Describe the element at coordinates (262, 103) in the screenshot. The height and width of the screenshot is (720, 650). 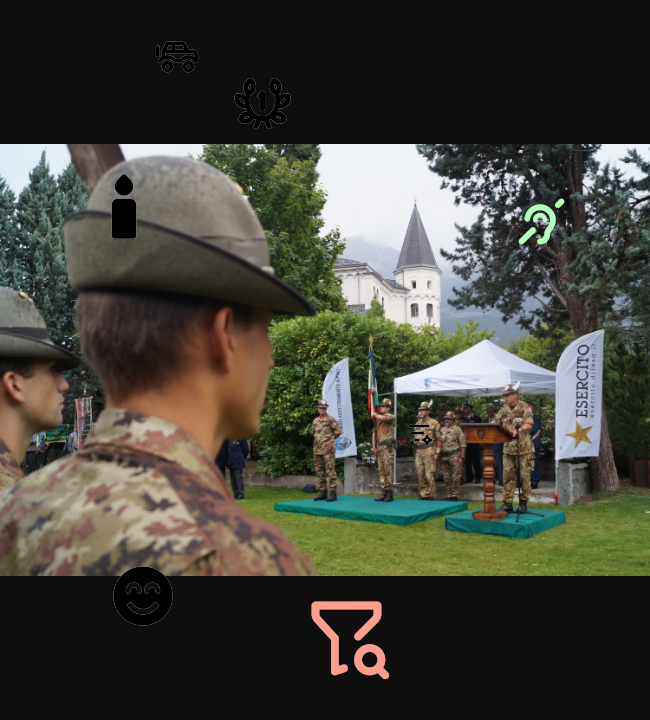
I see `indicates first place or winner status` at that location.